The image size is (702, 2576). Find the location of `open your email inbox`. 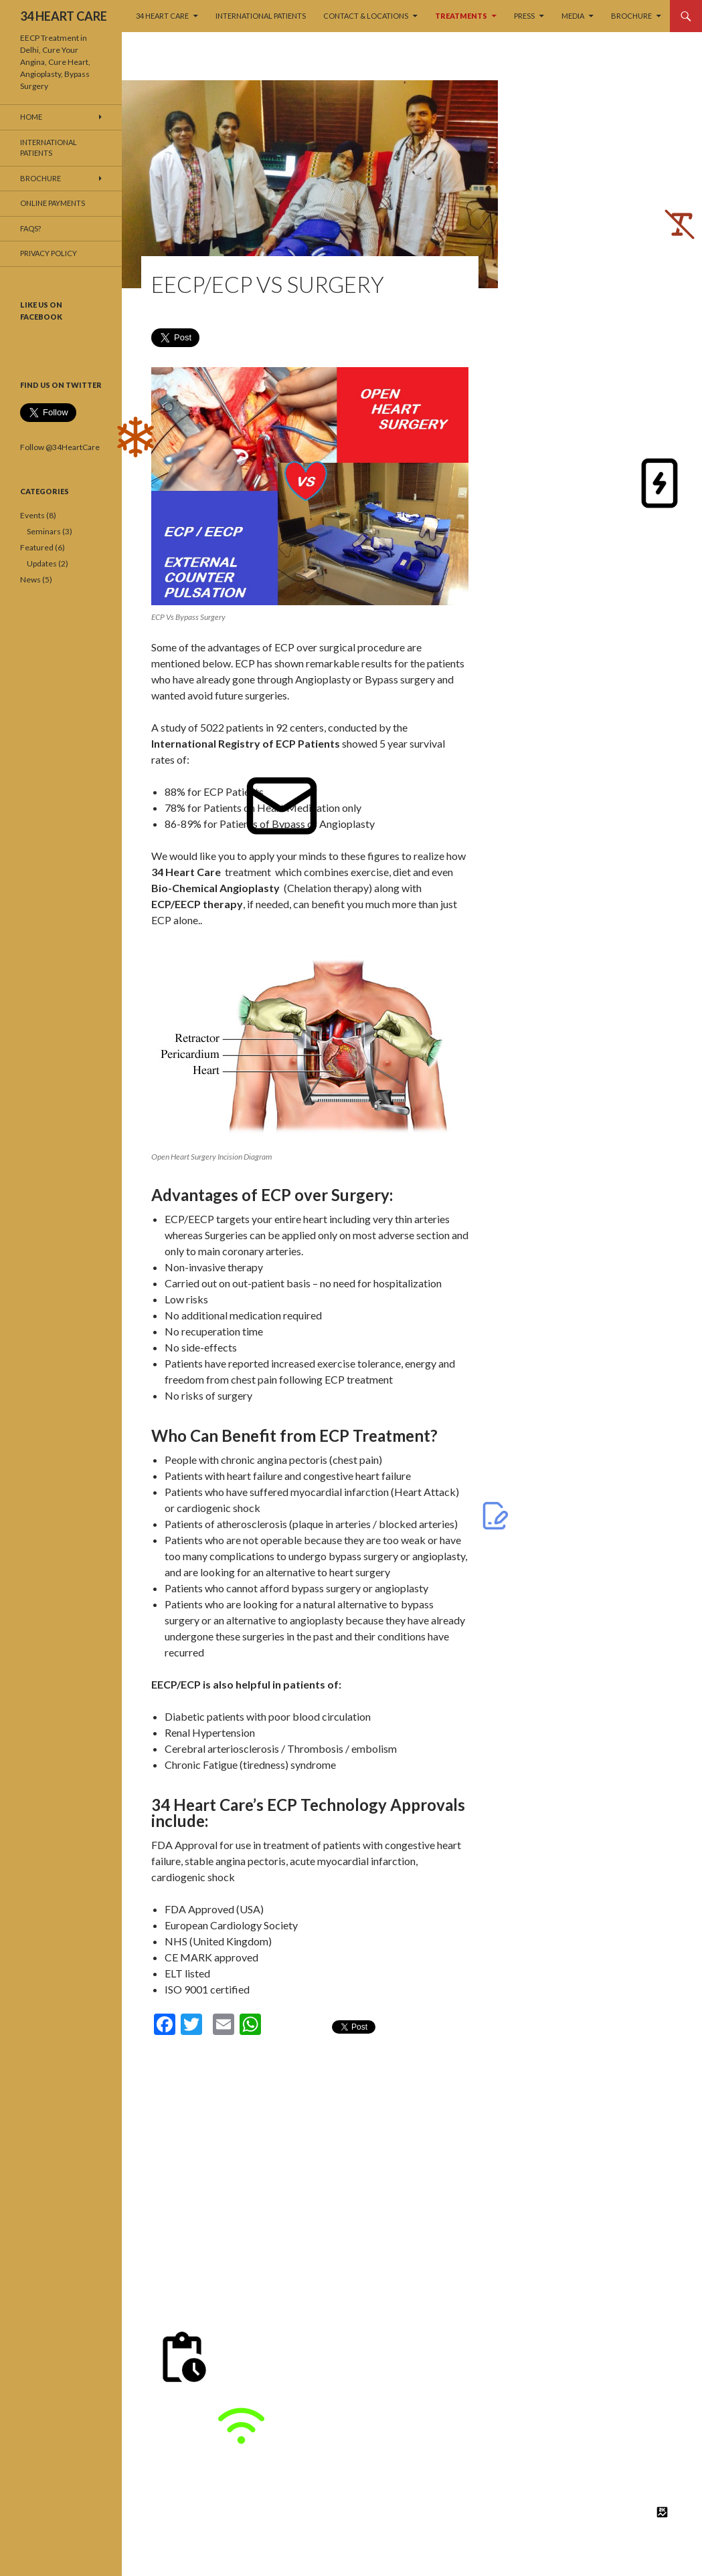

open your email inbox is located at coordinates (282, 806).